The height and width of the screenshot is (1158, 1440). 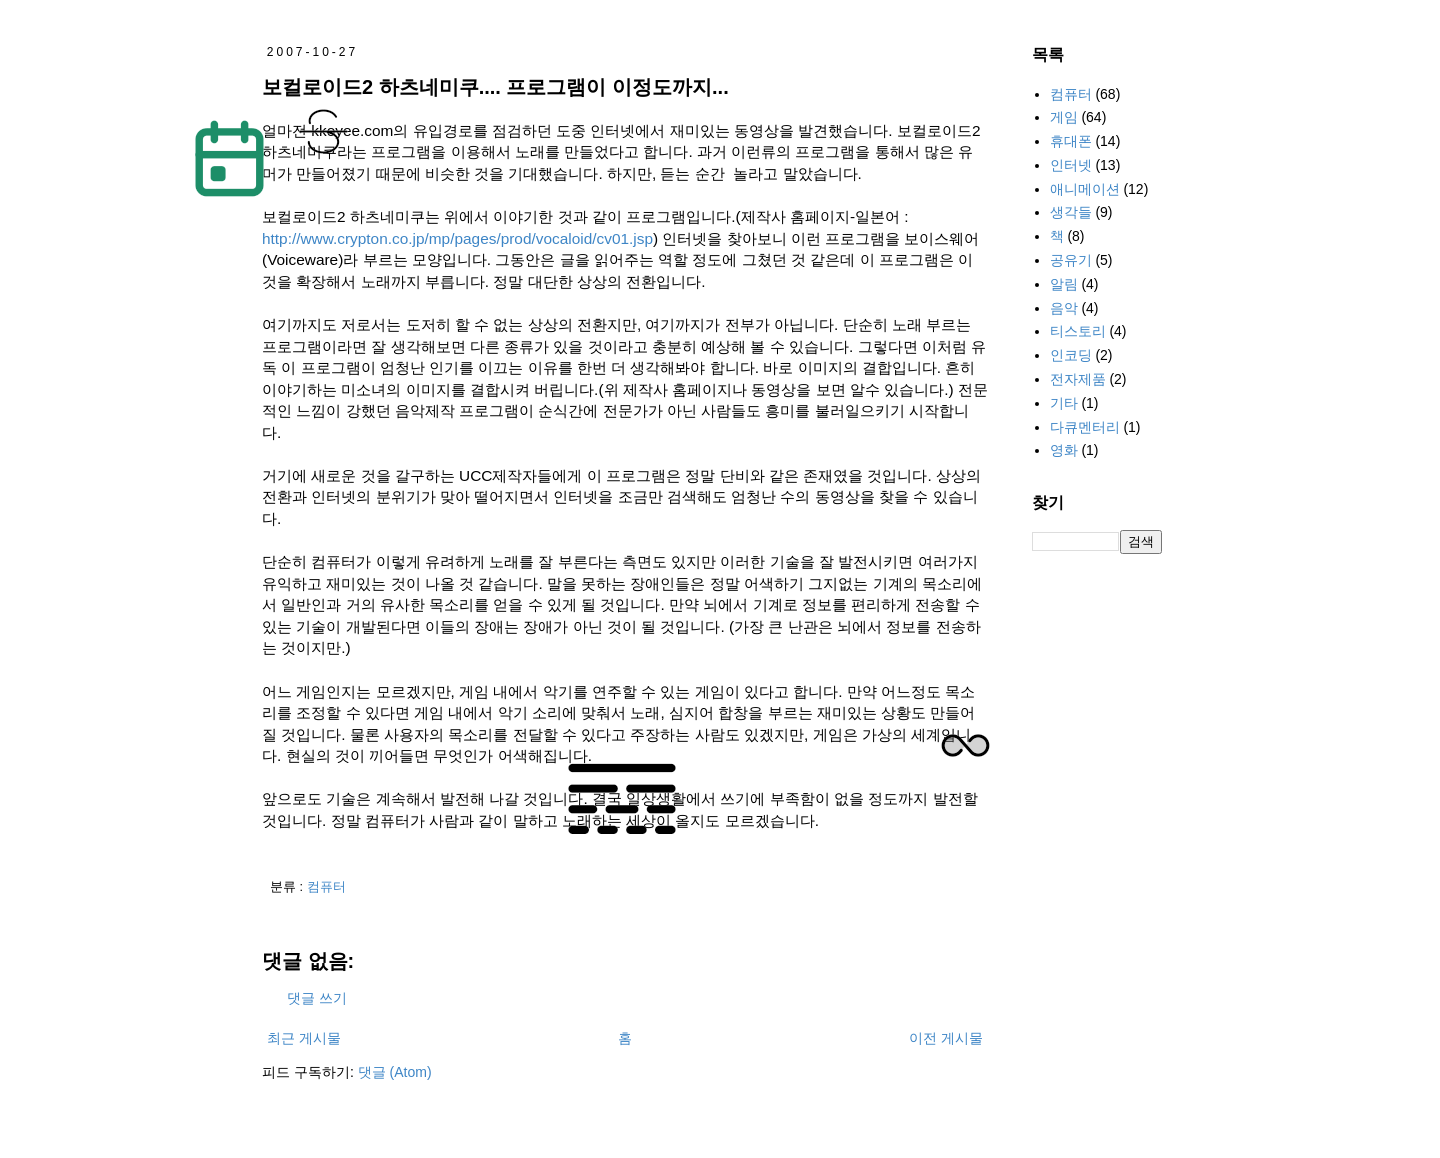 What do you see at coordinates (229, 158) in the screenshot?
I see `view or add a calendar event` at bounding box center [229, 158].